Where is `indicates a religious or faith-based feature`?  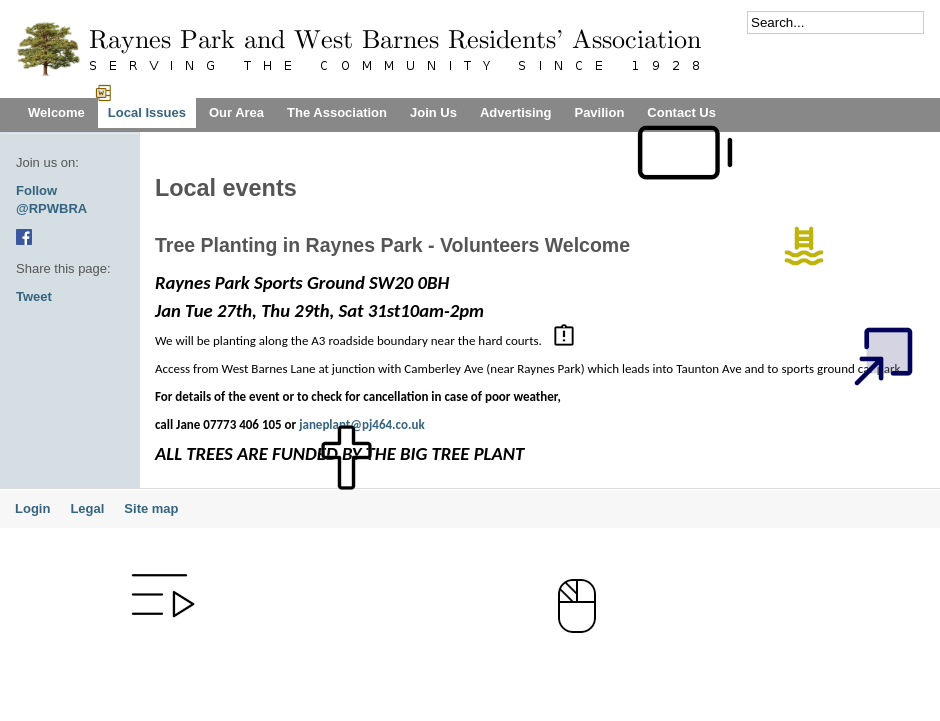
indicates a religious or faith-based feature is located at coordinates (346, 457).